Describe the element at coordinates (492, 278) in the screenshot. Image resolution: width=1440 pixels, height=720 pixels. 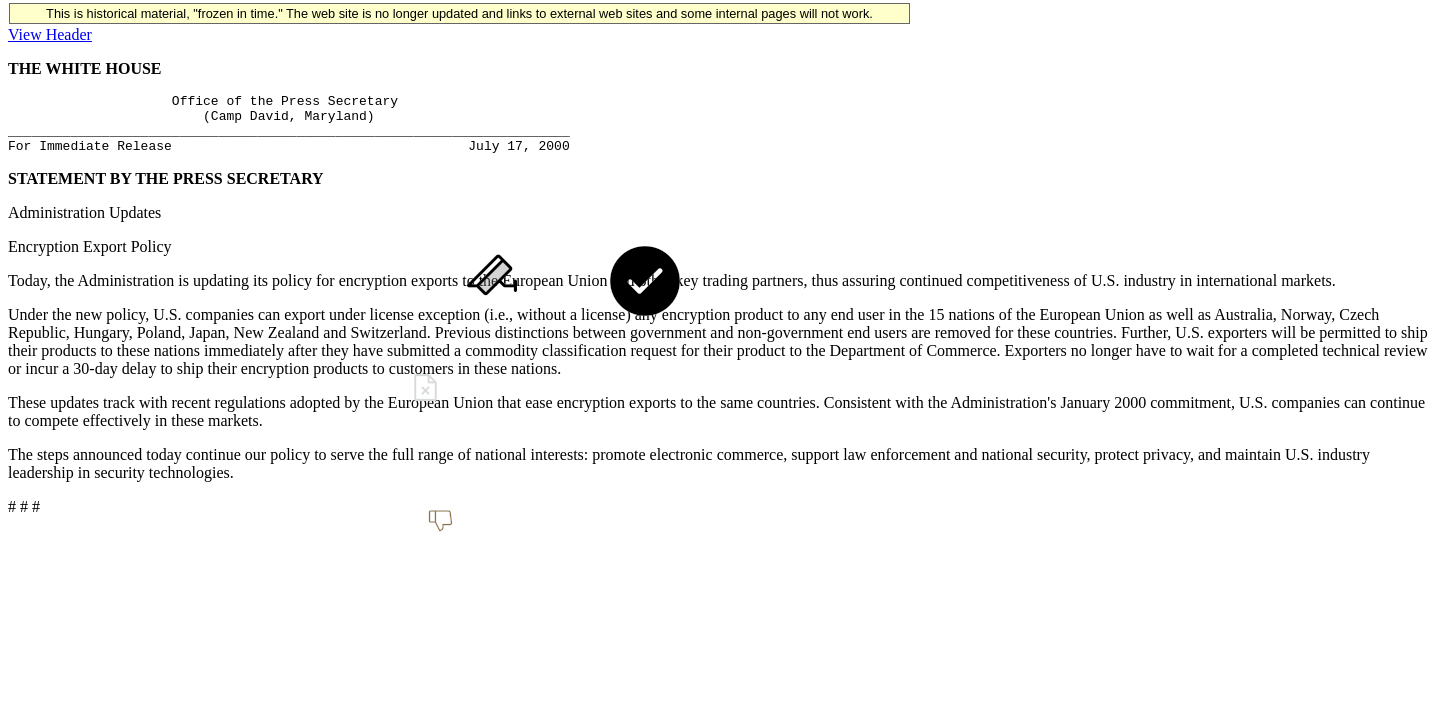
I see `access security camera settings` at that location.